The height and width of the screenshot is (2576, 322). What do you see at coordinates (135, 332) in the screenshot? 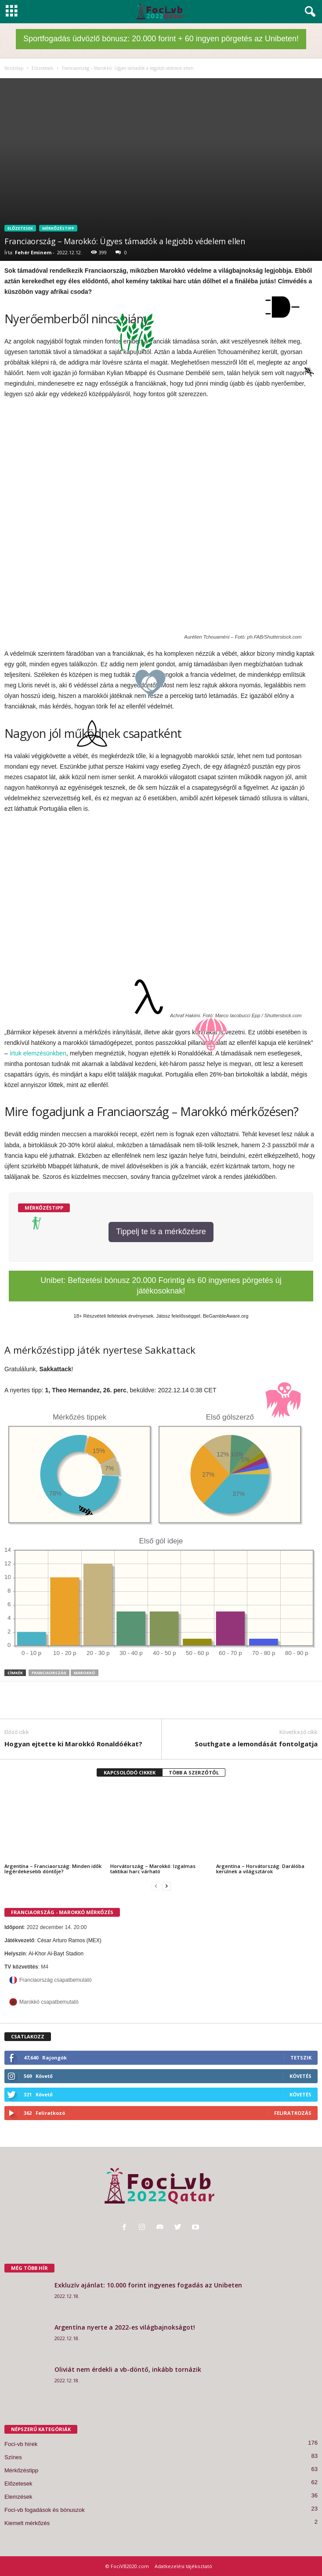
I see `indicates grain or wheat resource in a farming game` at bounding box center [135, 332].